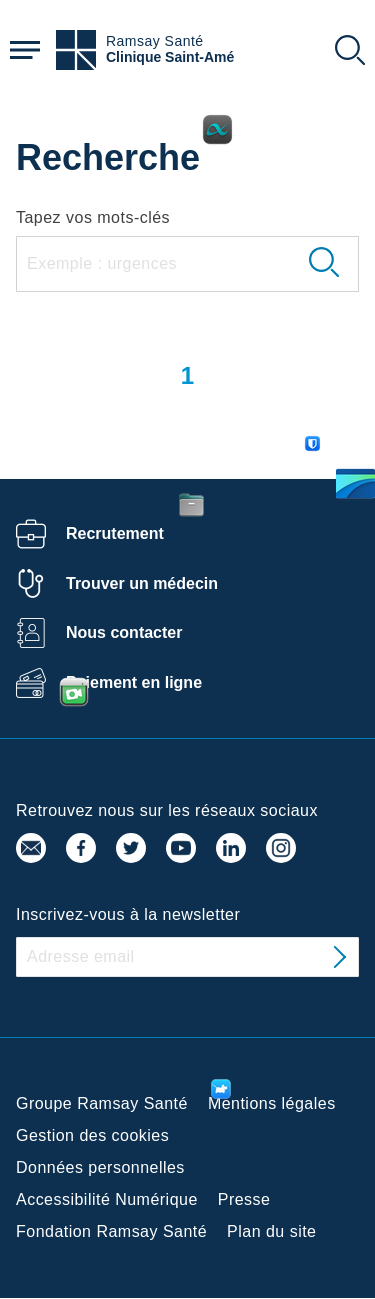  Describe the element at coordinates (191, 504) in the screenshot. I see `open the nautilus file manager` at that location.